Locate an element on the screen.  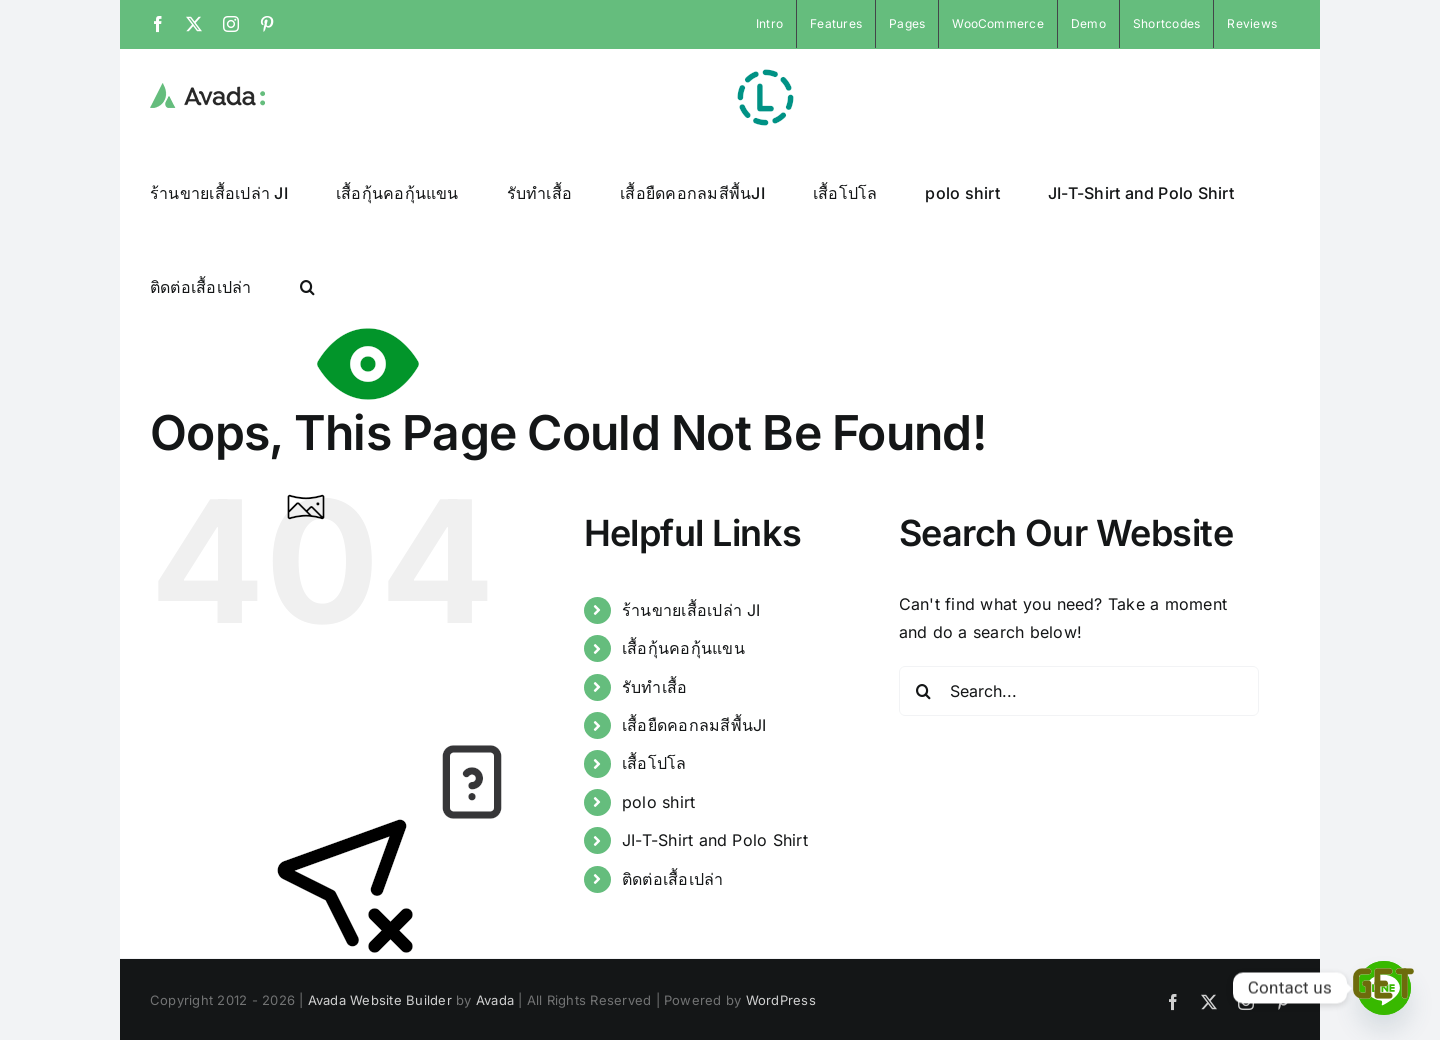
indicates a loading or in-progress state is located at coordinates (765, 97).